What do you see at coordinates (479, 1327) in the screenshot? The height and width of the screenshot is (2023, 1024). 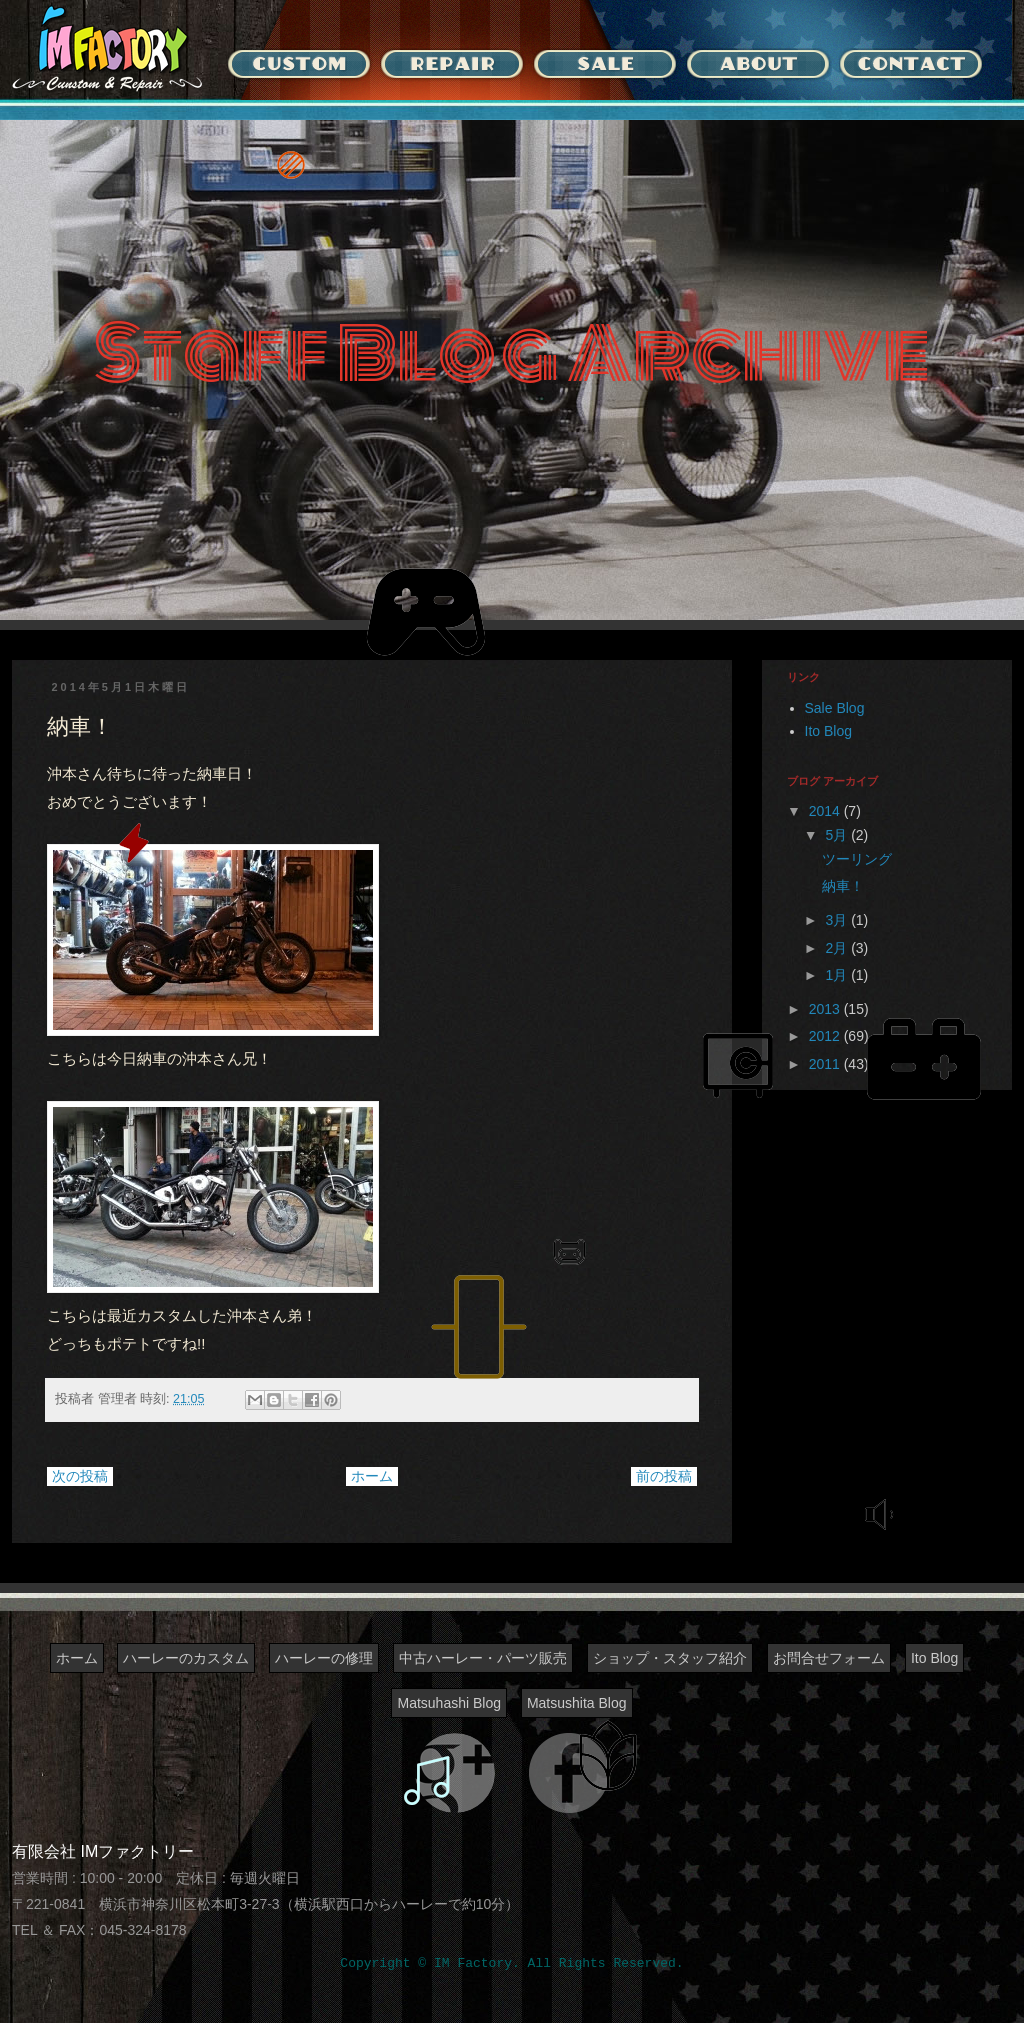 I see `align object to vertical center` at bounding box center [479, 1327].